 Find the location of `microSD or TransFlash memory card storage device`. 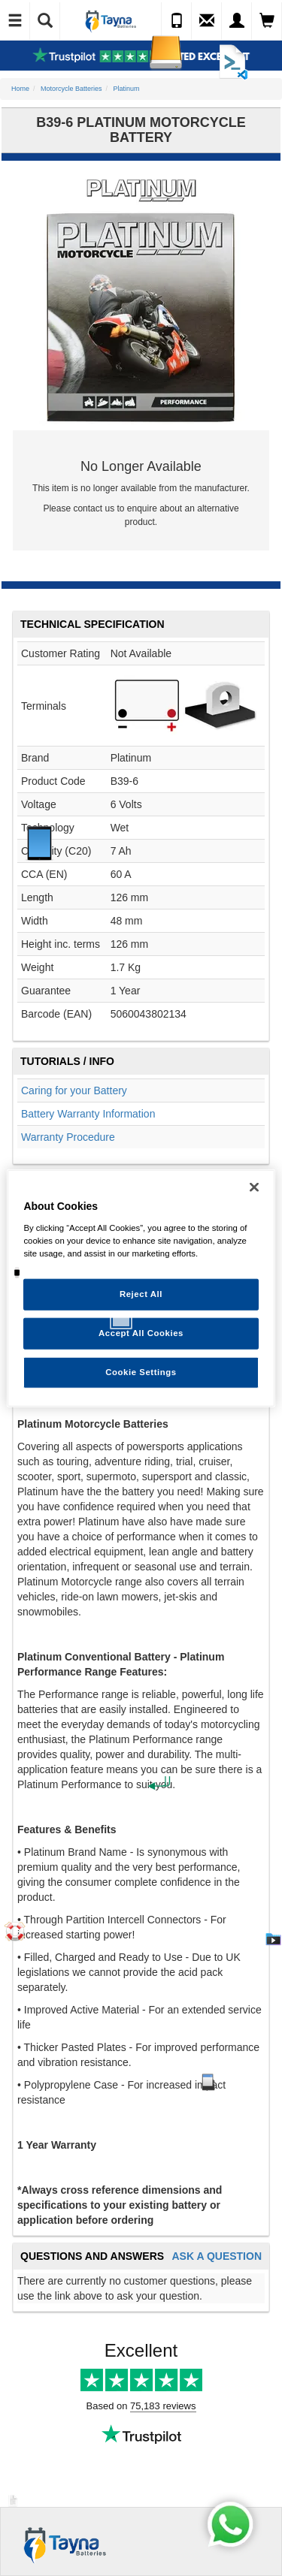

microSD or TransFlash memory card storage device is located at coordinates (208, 2082).